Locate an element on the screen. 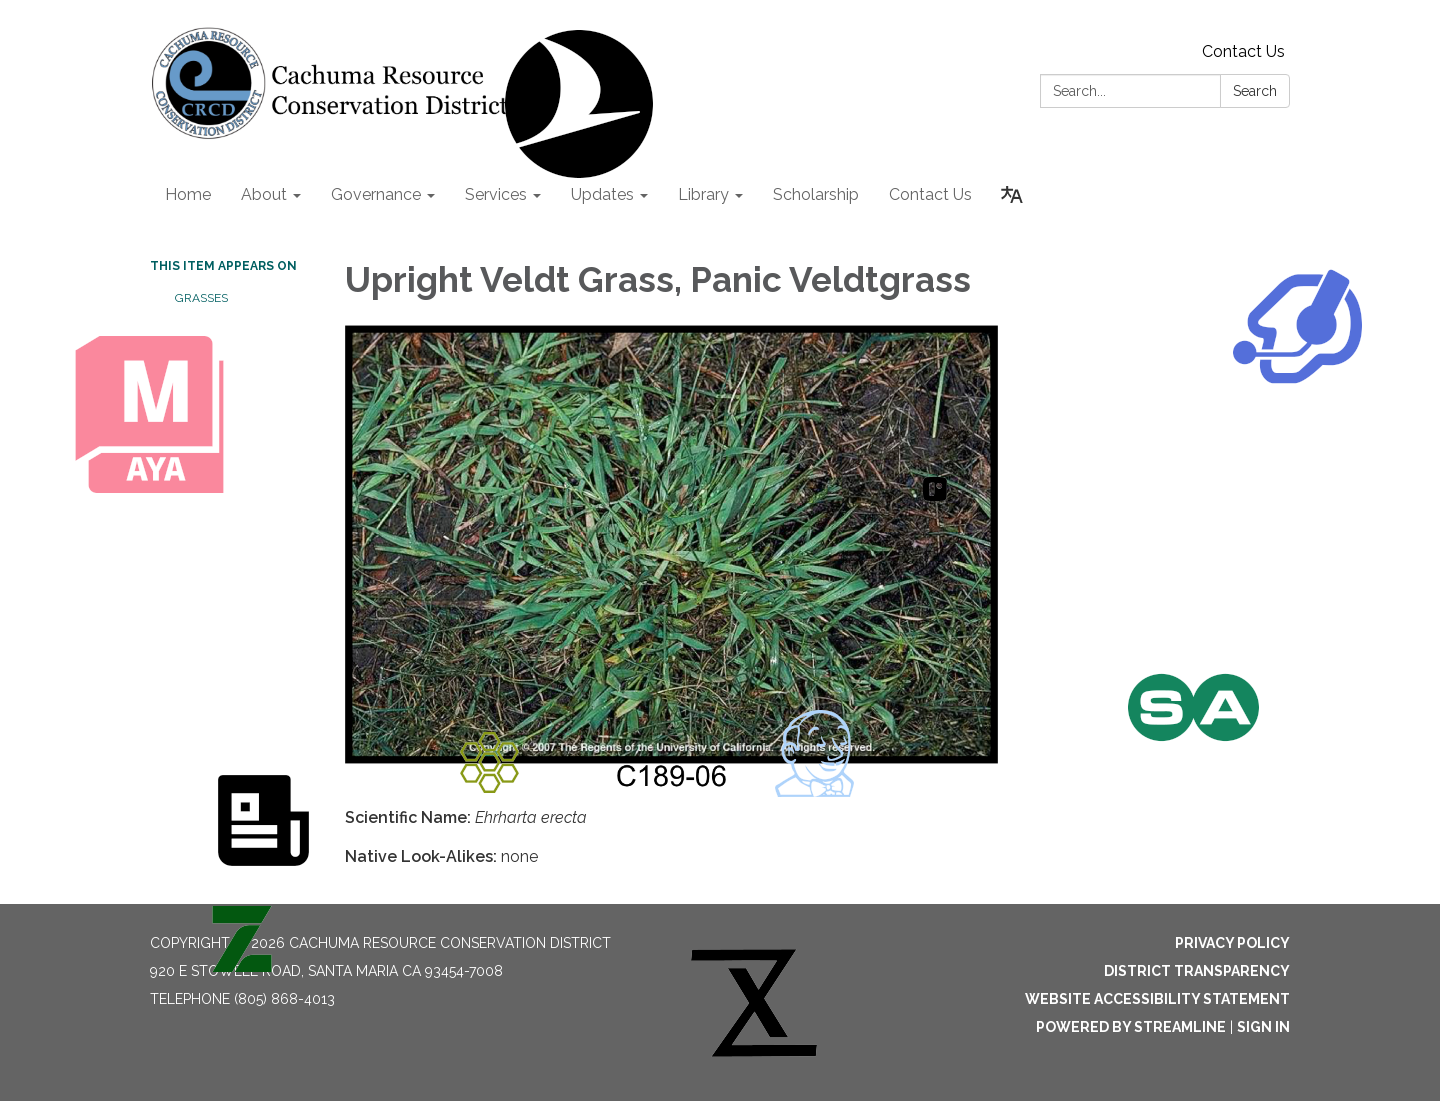 The image size is (1440, 1101). view news articles is located at coordinates (263, 820).